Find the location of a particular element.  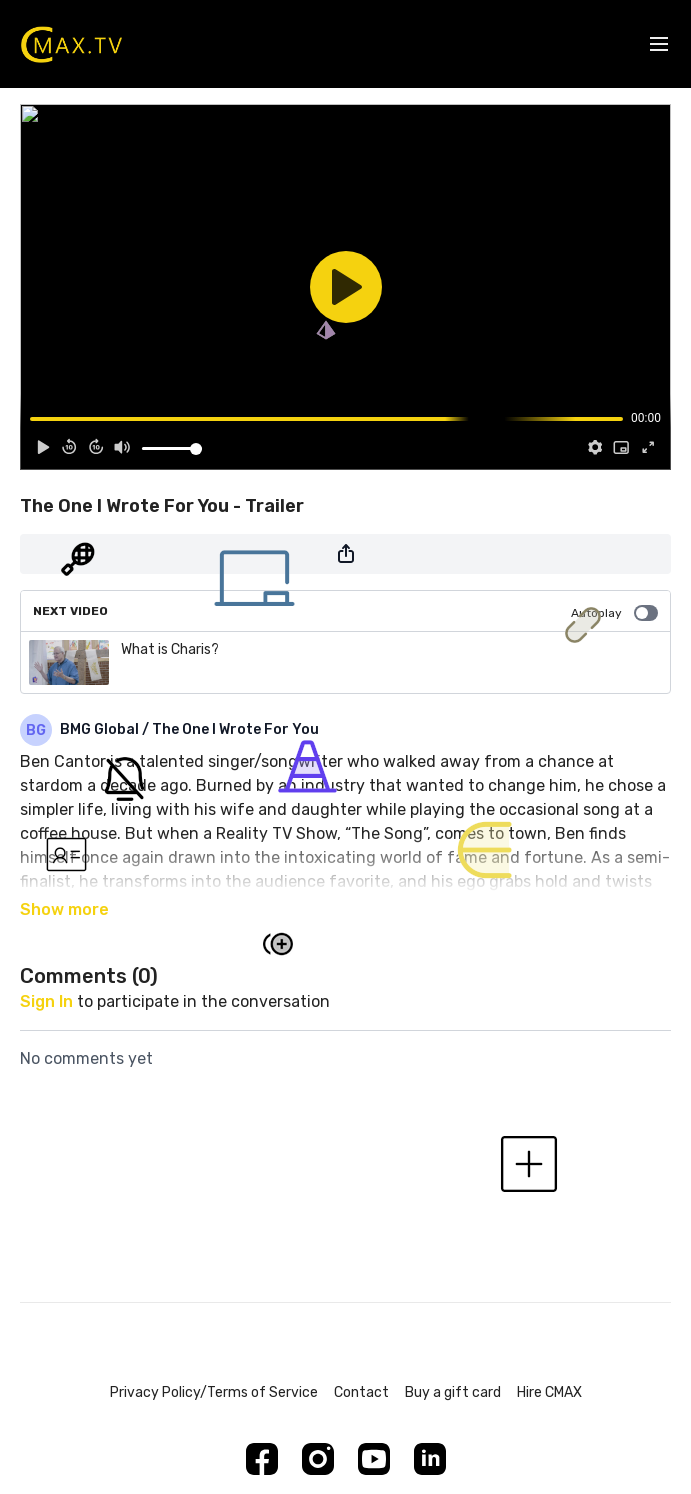

add a new item or entry is located at coordinates (529, 1164).